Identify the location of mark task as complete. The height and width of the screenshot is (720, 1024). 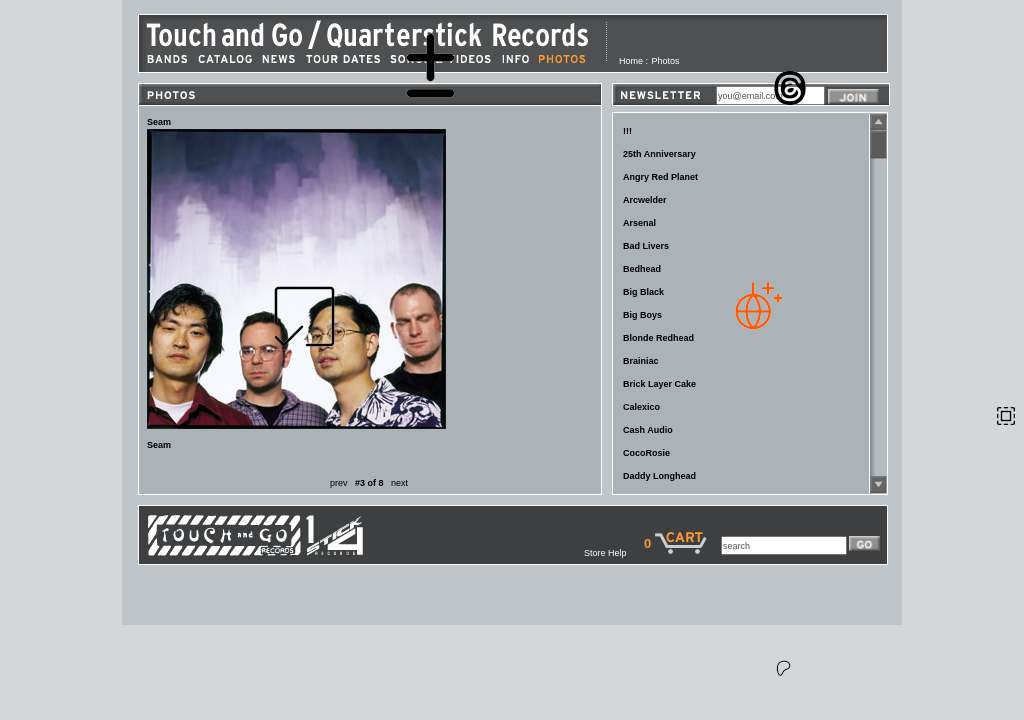
(304, 316).